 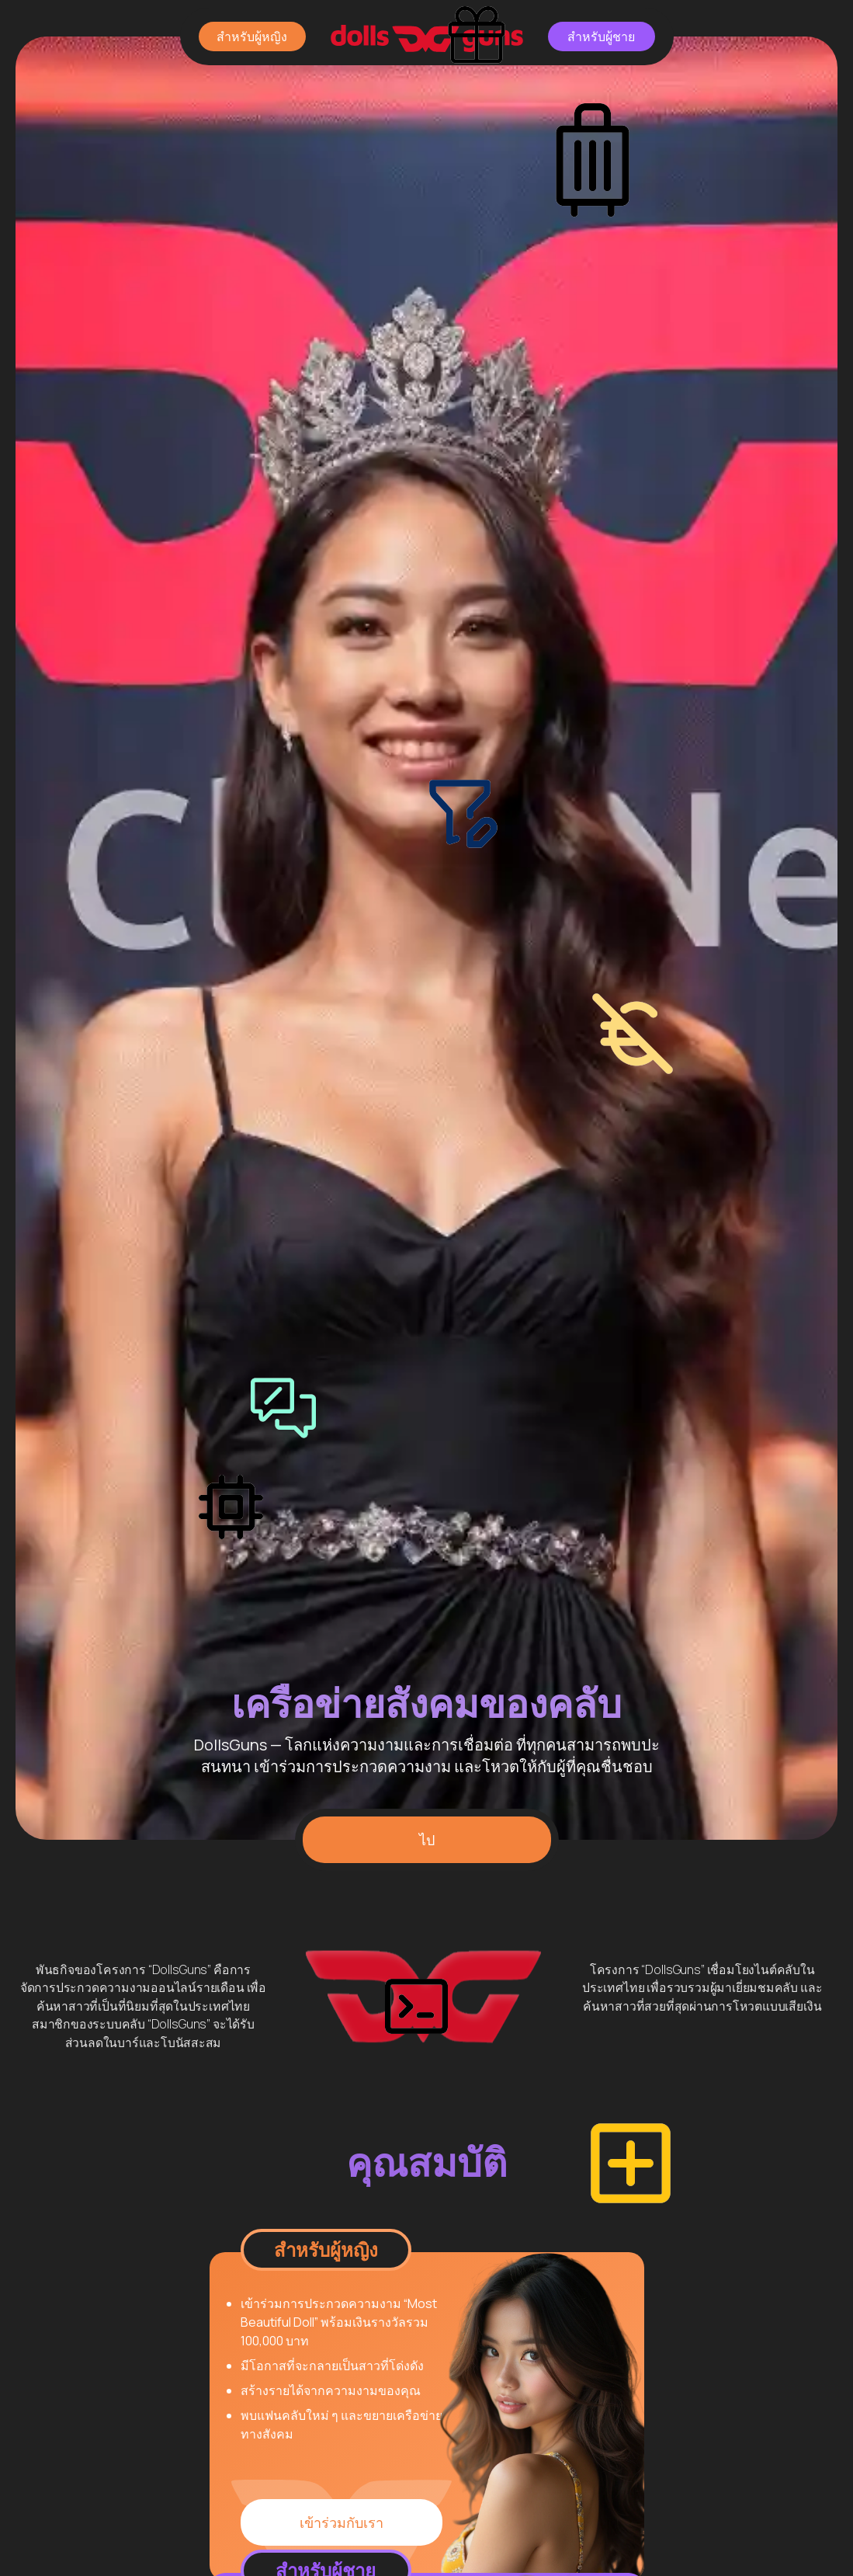 I want to click on open the command line terminal, so click(x=416, y=2006).